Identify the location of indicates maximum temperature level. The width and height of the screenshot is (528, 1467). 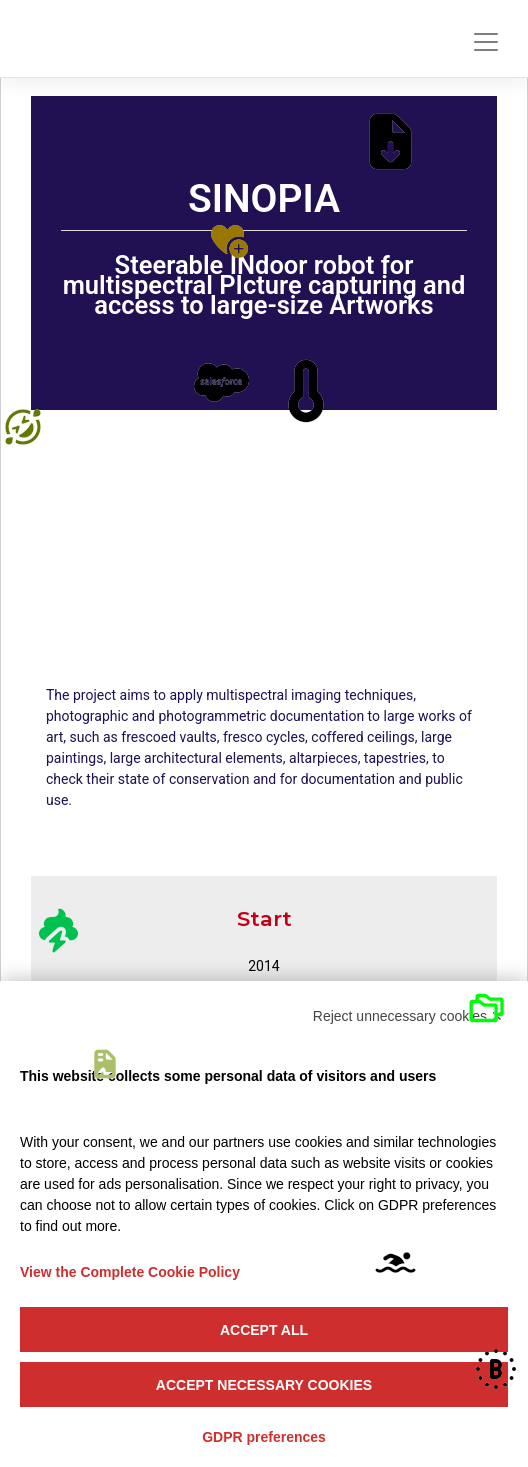
(306, 391).